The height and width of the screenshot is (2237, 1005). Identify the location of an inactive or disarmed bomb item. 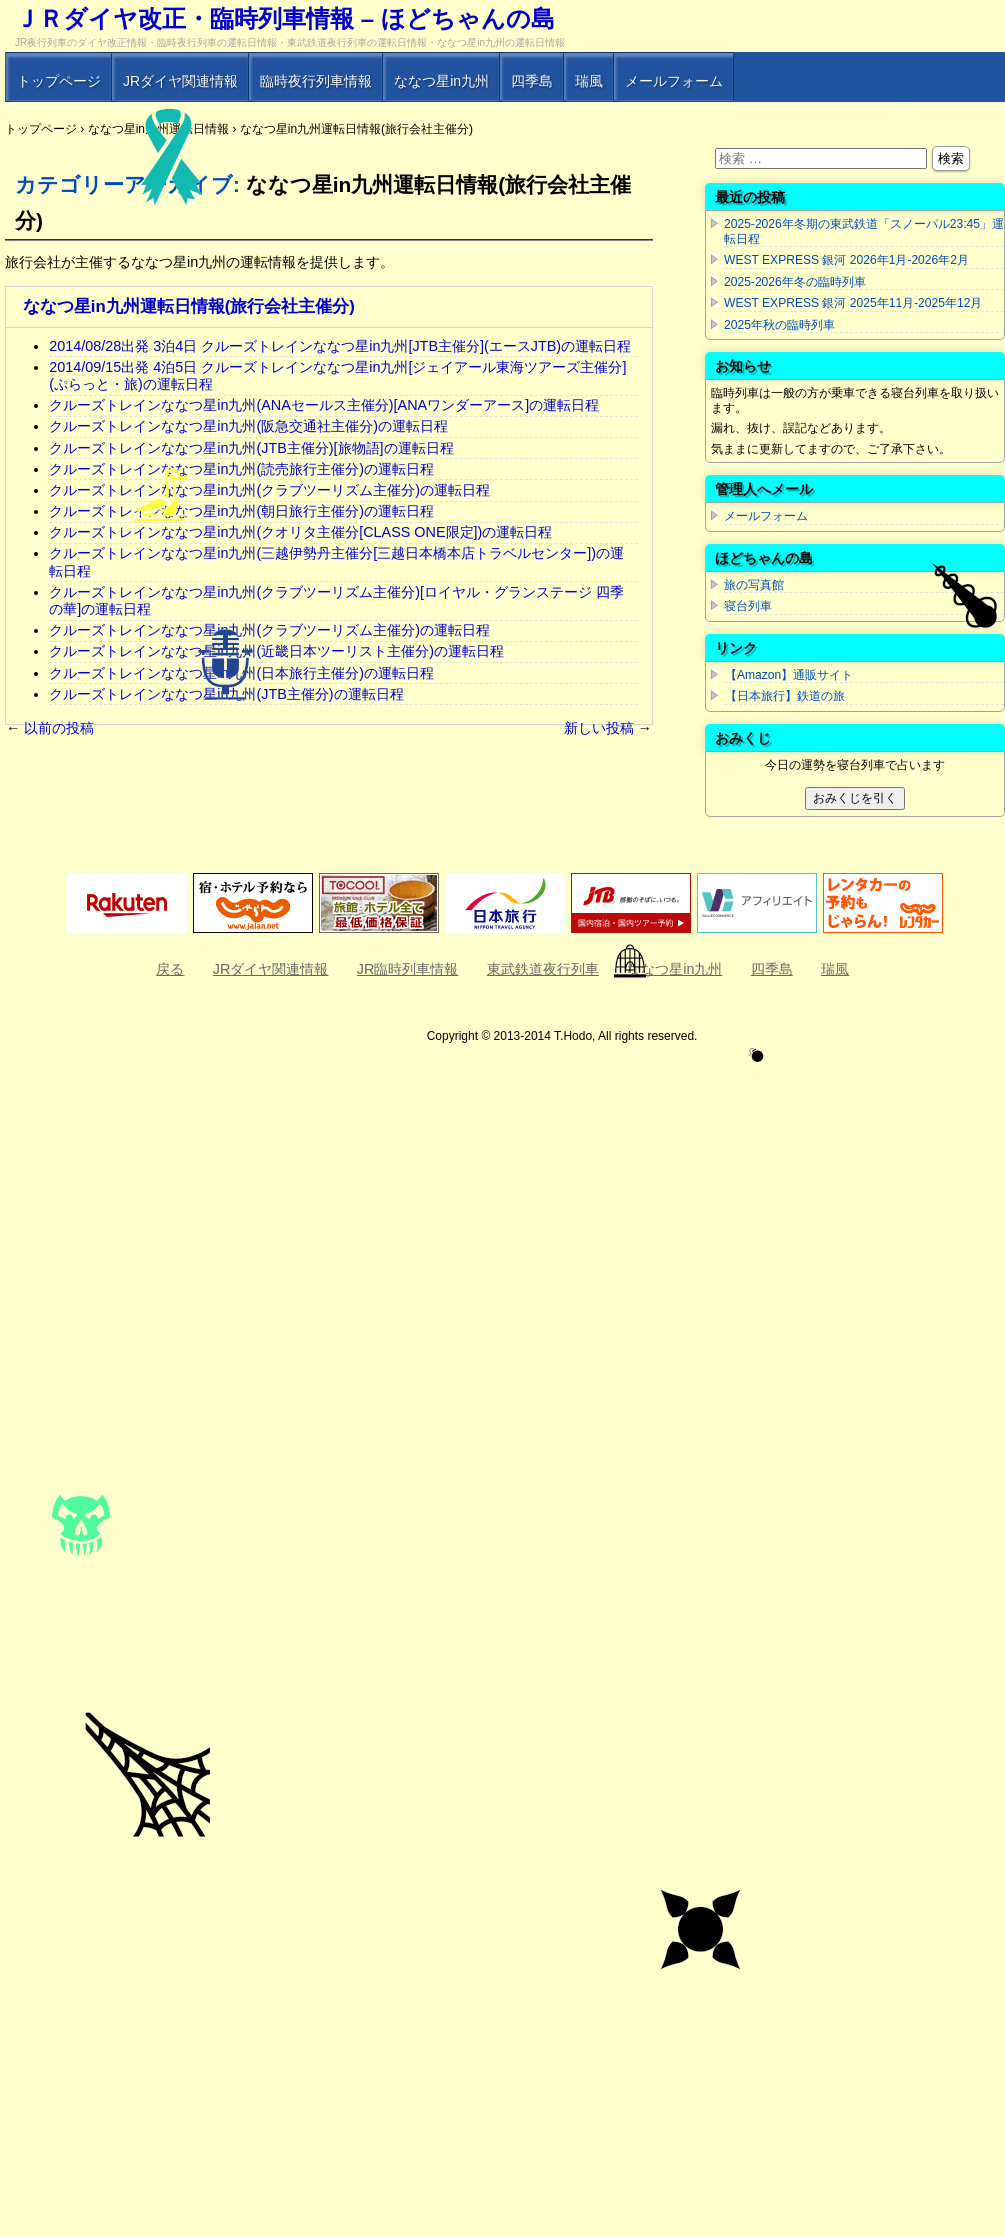
(756, 1055).